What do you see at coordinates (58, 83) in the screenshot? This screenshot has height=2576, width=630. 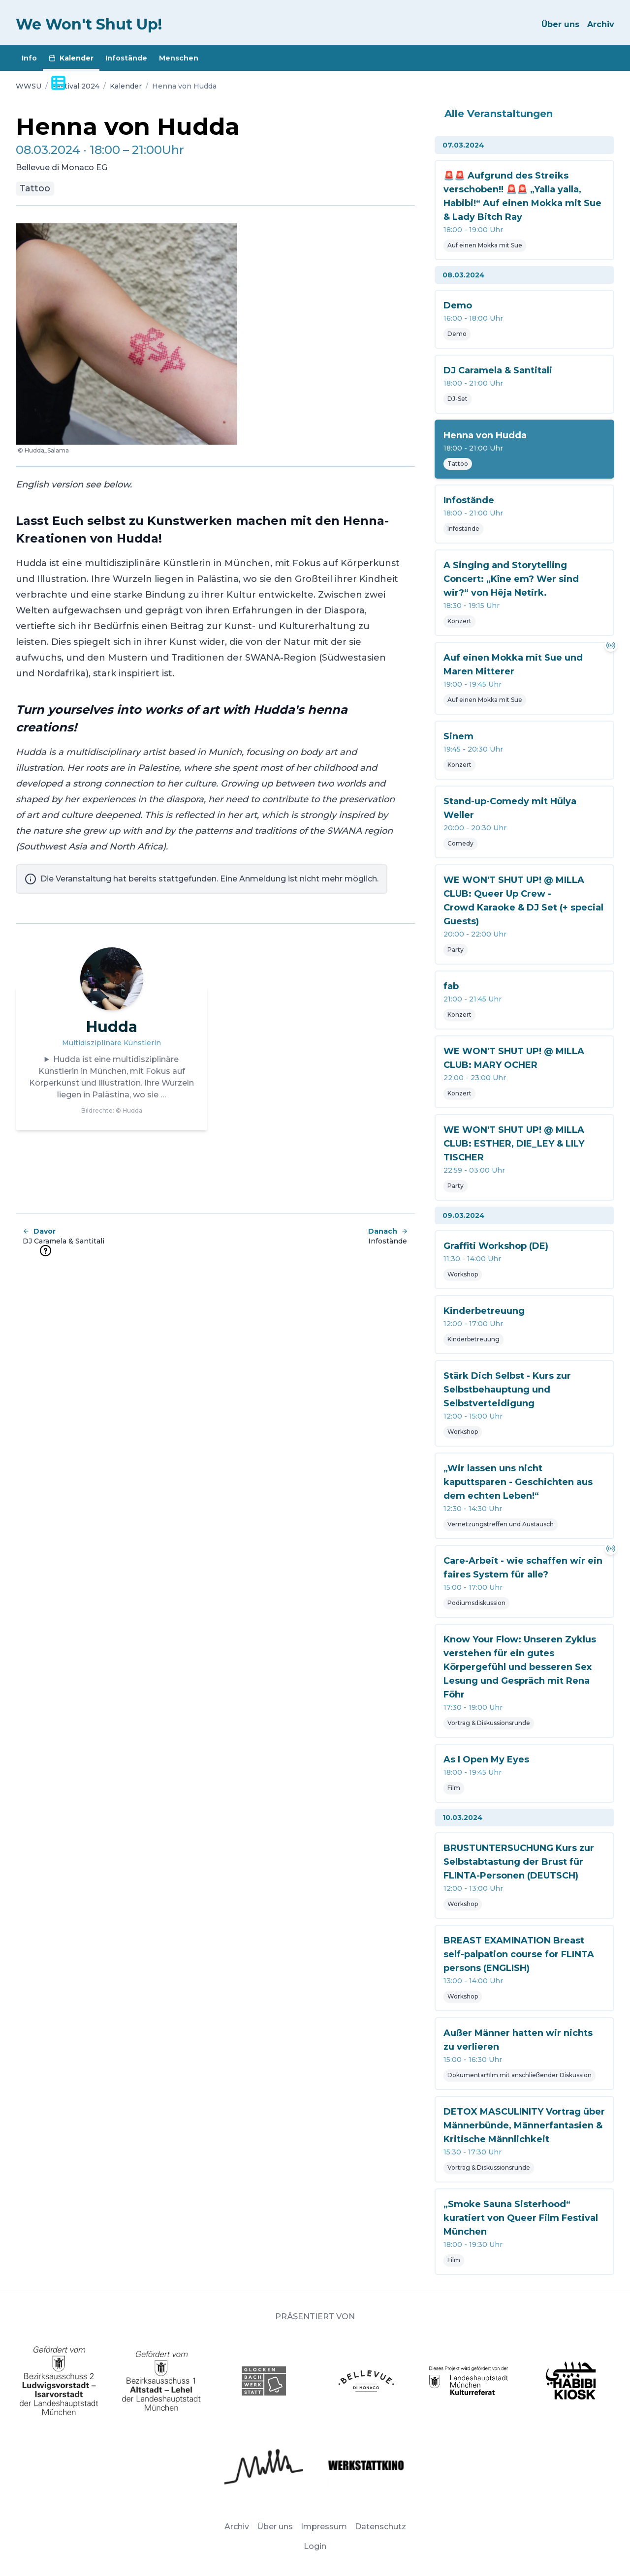 I see `view data in list format` at bounding box center [58, 83].